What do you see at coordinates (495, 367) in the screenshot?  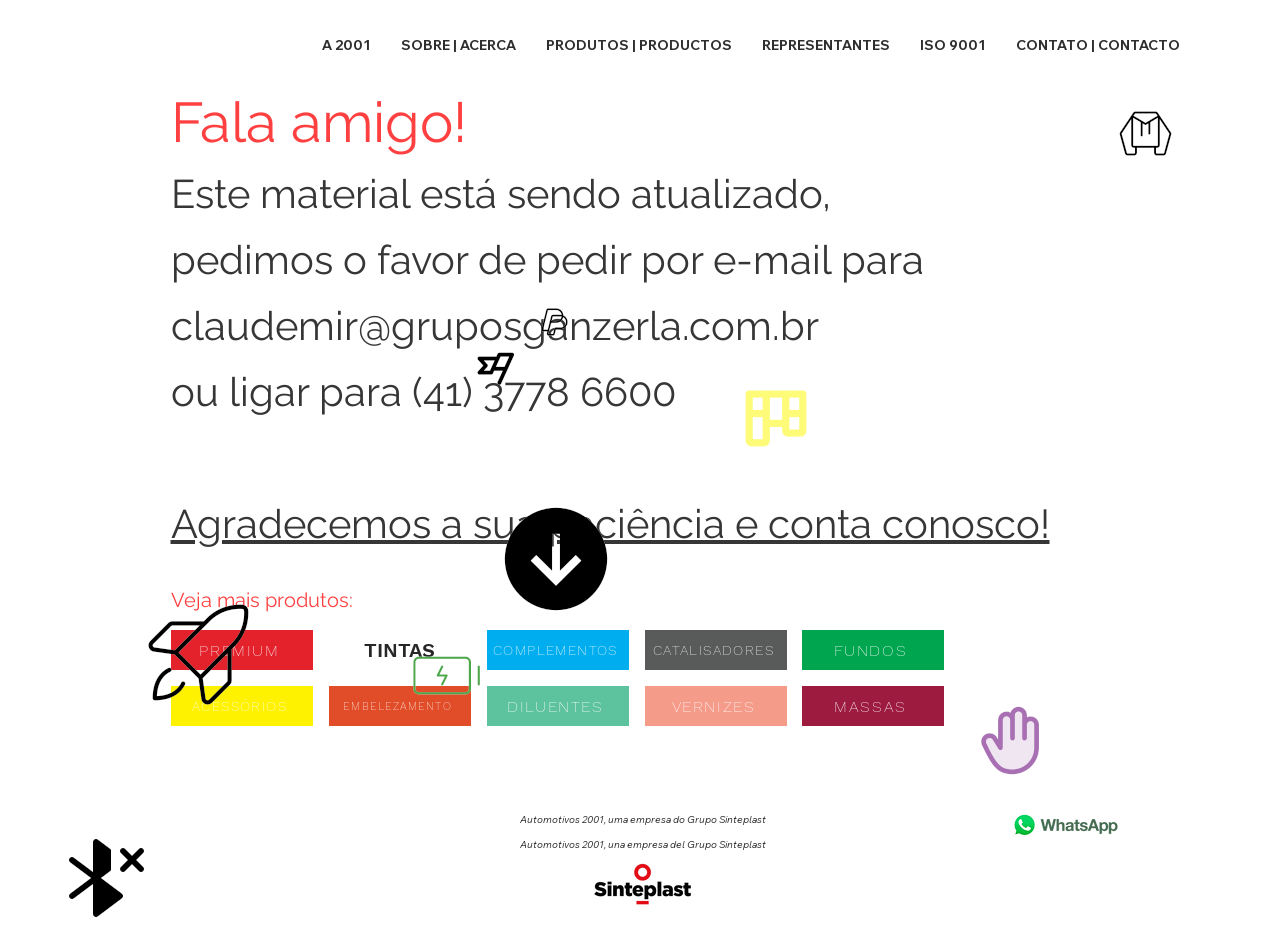 I see `flag or mark an item for follow-up` at bounding box center [495, 367].